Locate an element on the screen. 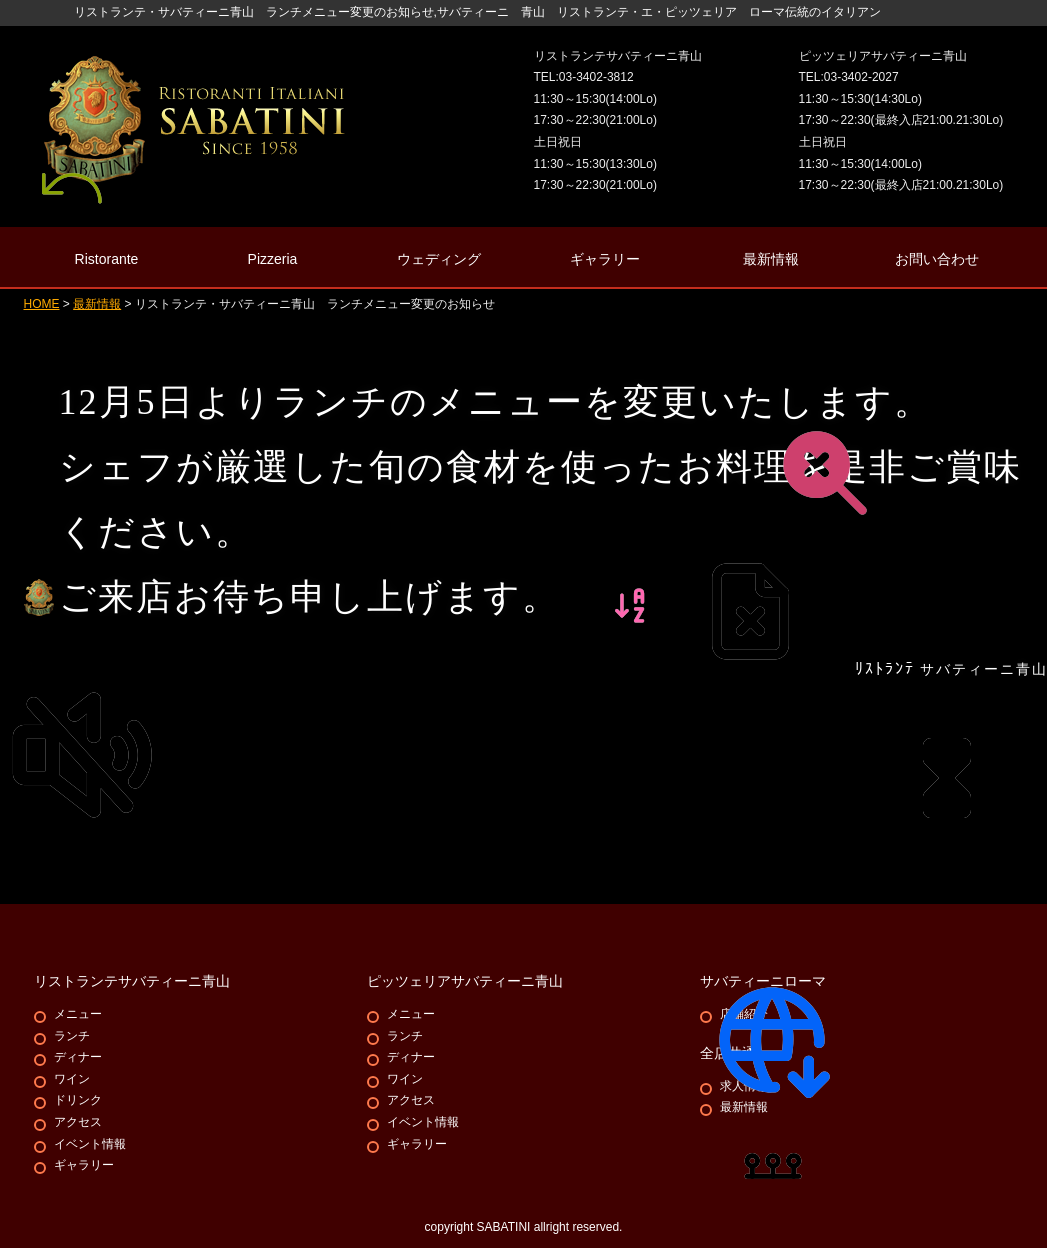  sort items alphabetically A to Z is located at coordinates (630, 605).